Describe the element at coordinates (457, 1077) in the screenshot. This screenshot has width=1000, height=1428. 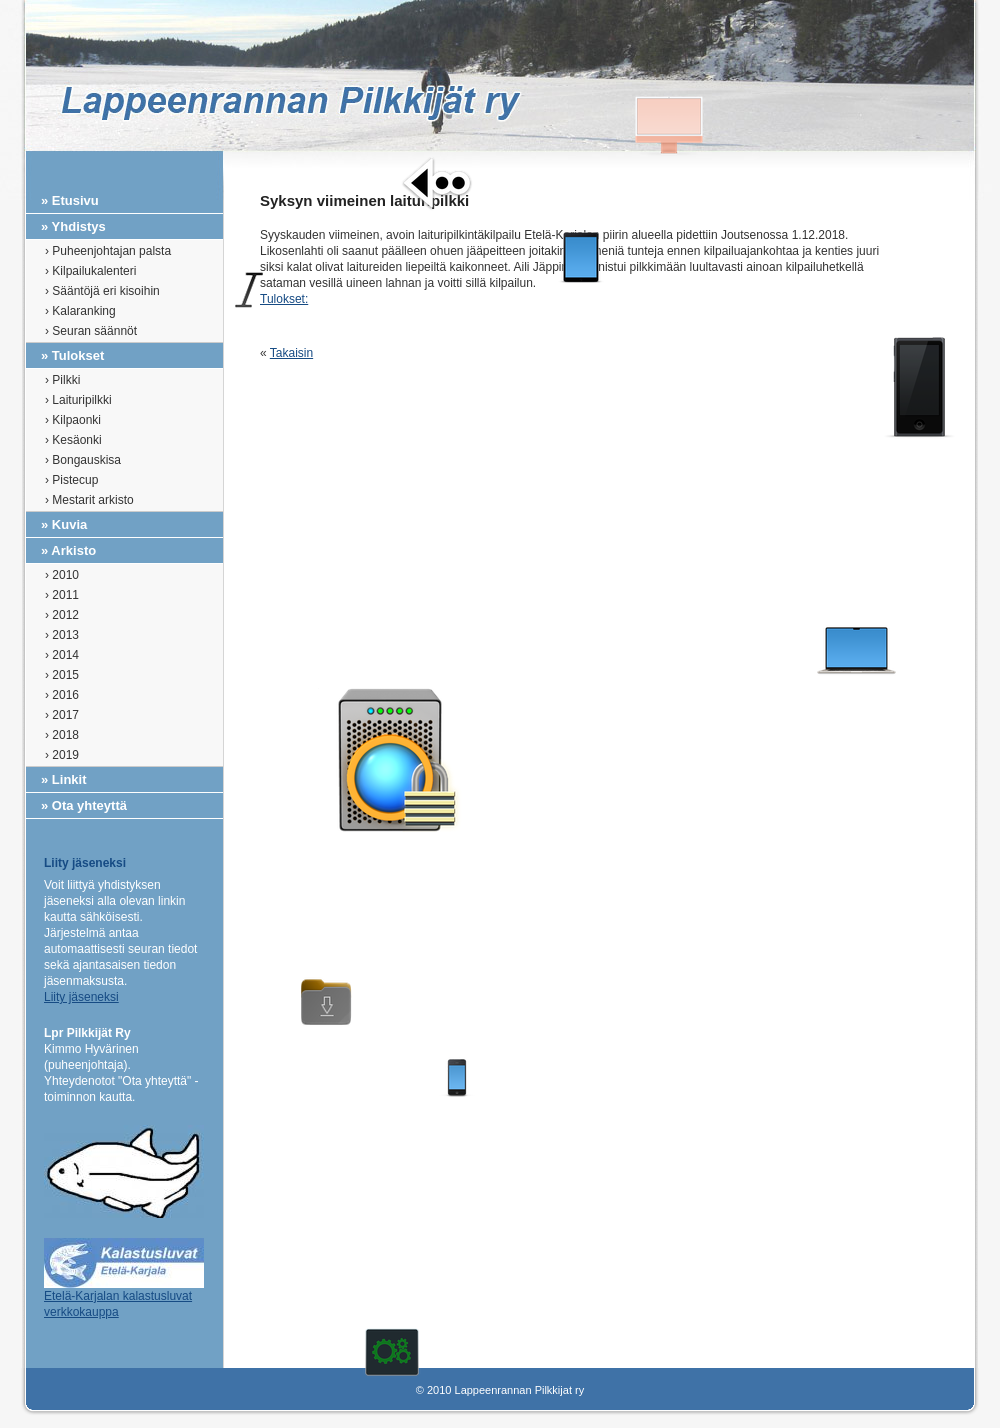
I see `indicates a connected iPhone device` at that location.